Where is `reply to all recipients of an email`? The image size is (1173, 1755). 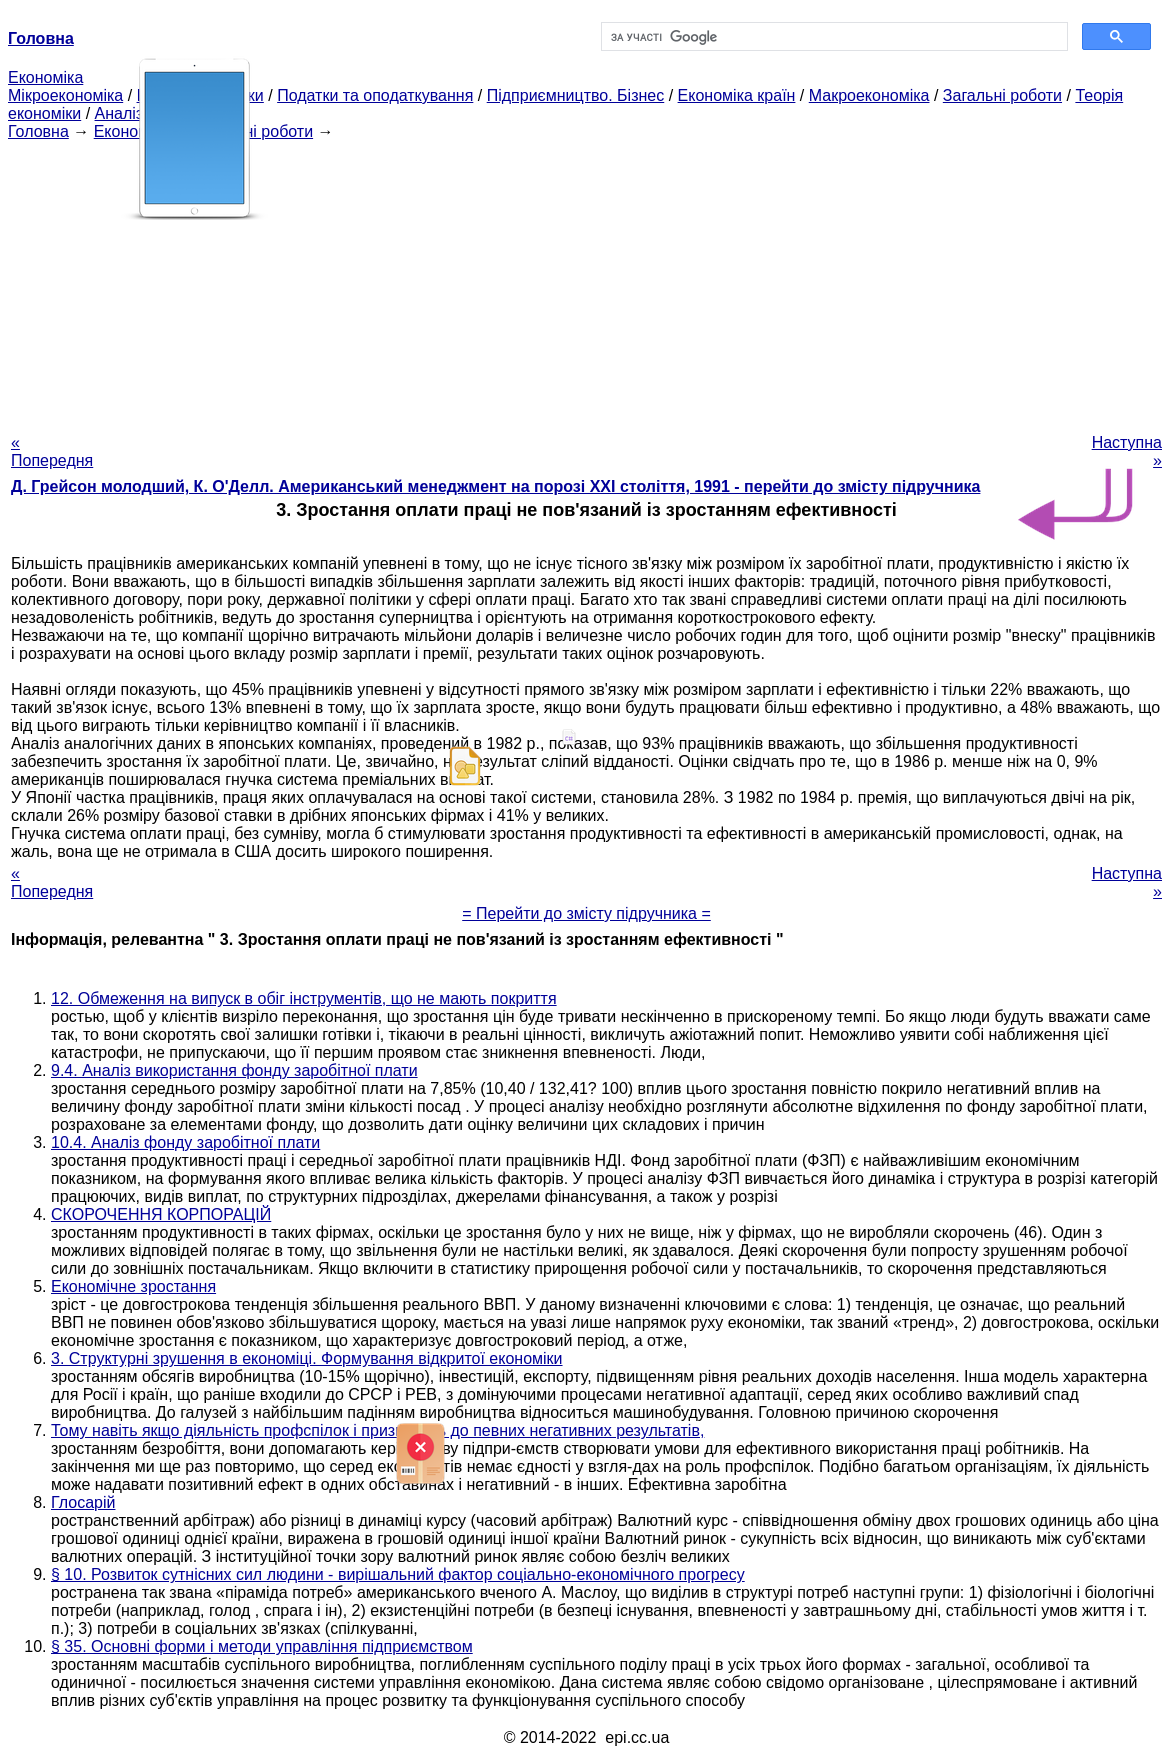 reply to all recipients of an email is located at coordinates (1073, 503).